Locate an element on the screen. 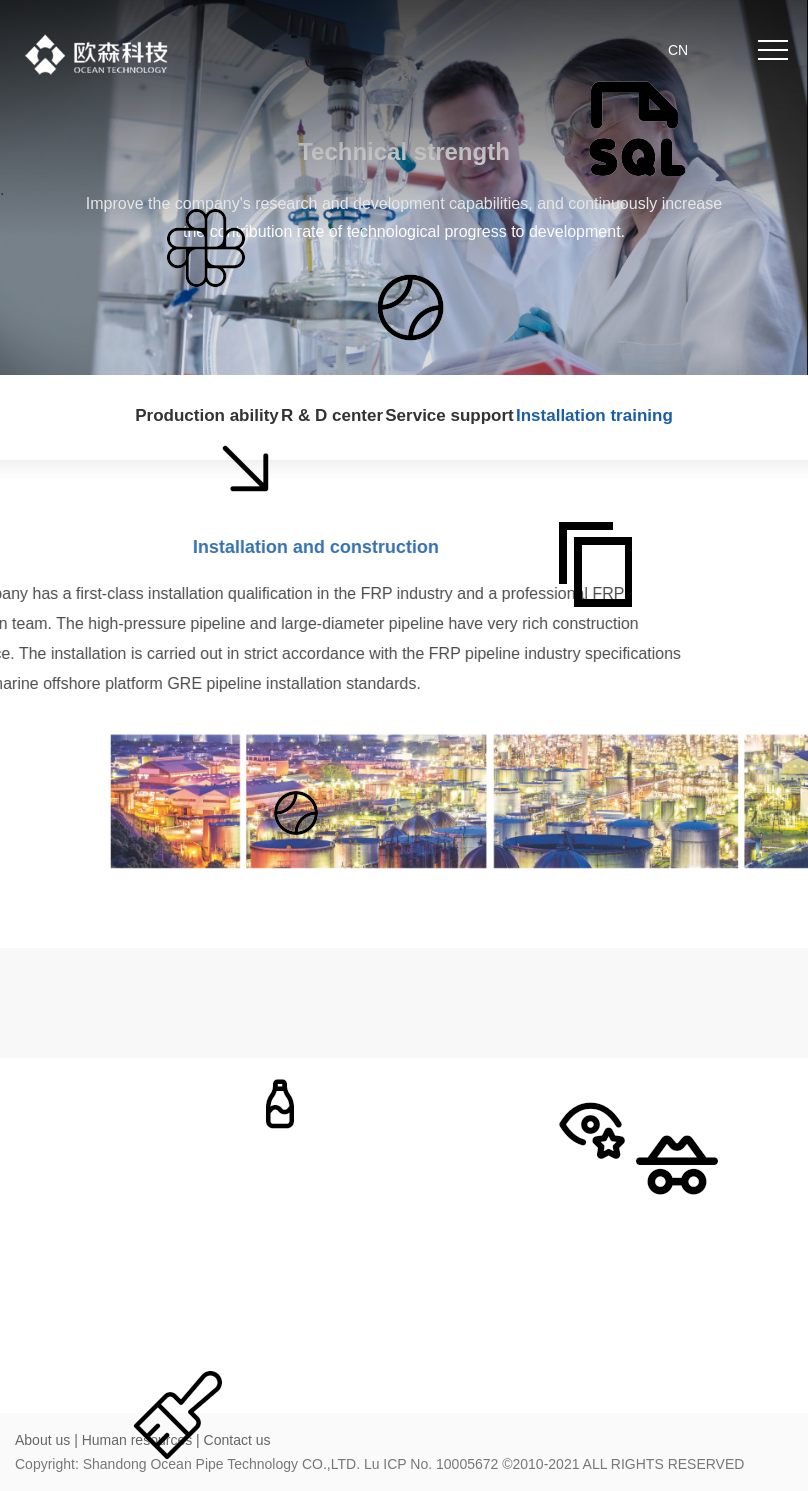 The height and width of the screenshot is (1491, 808). open Slack messaging app is located at coordinates (206, 248).